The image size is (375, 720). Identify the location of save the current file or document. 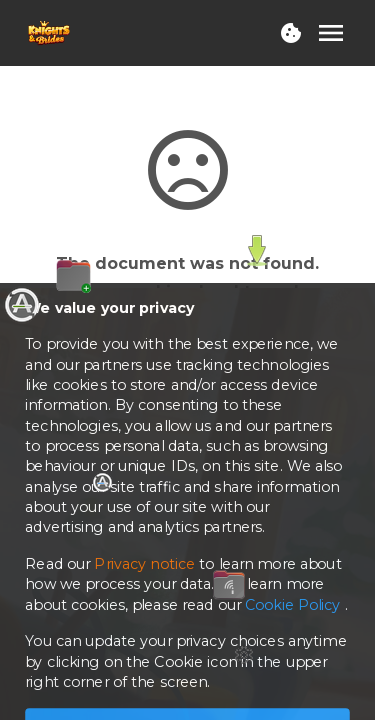
(257, 251).